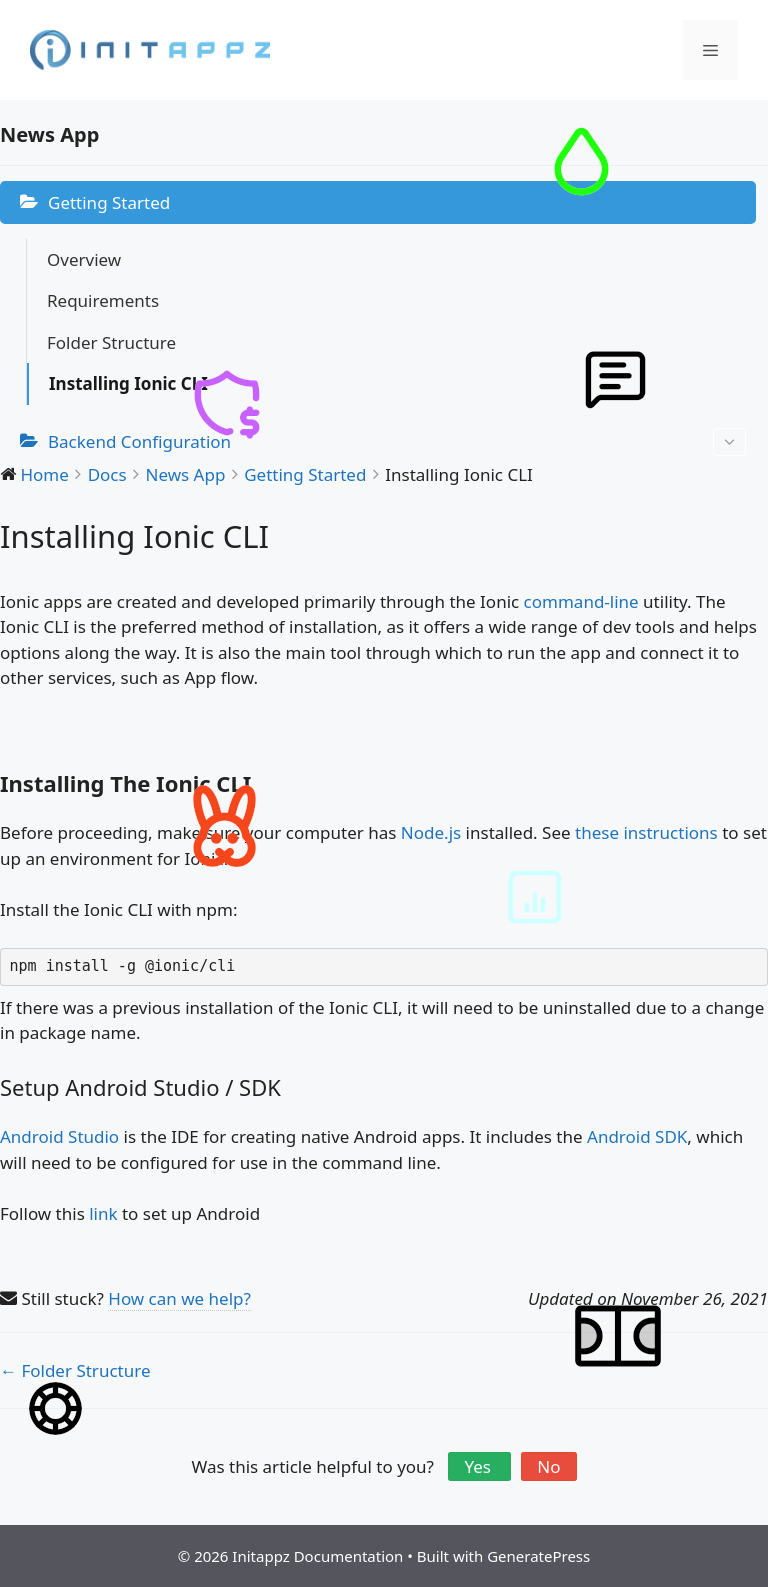  I want to click on view basketball court availability, so click(618, 1336).